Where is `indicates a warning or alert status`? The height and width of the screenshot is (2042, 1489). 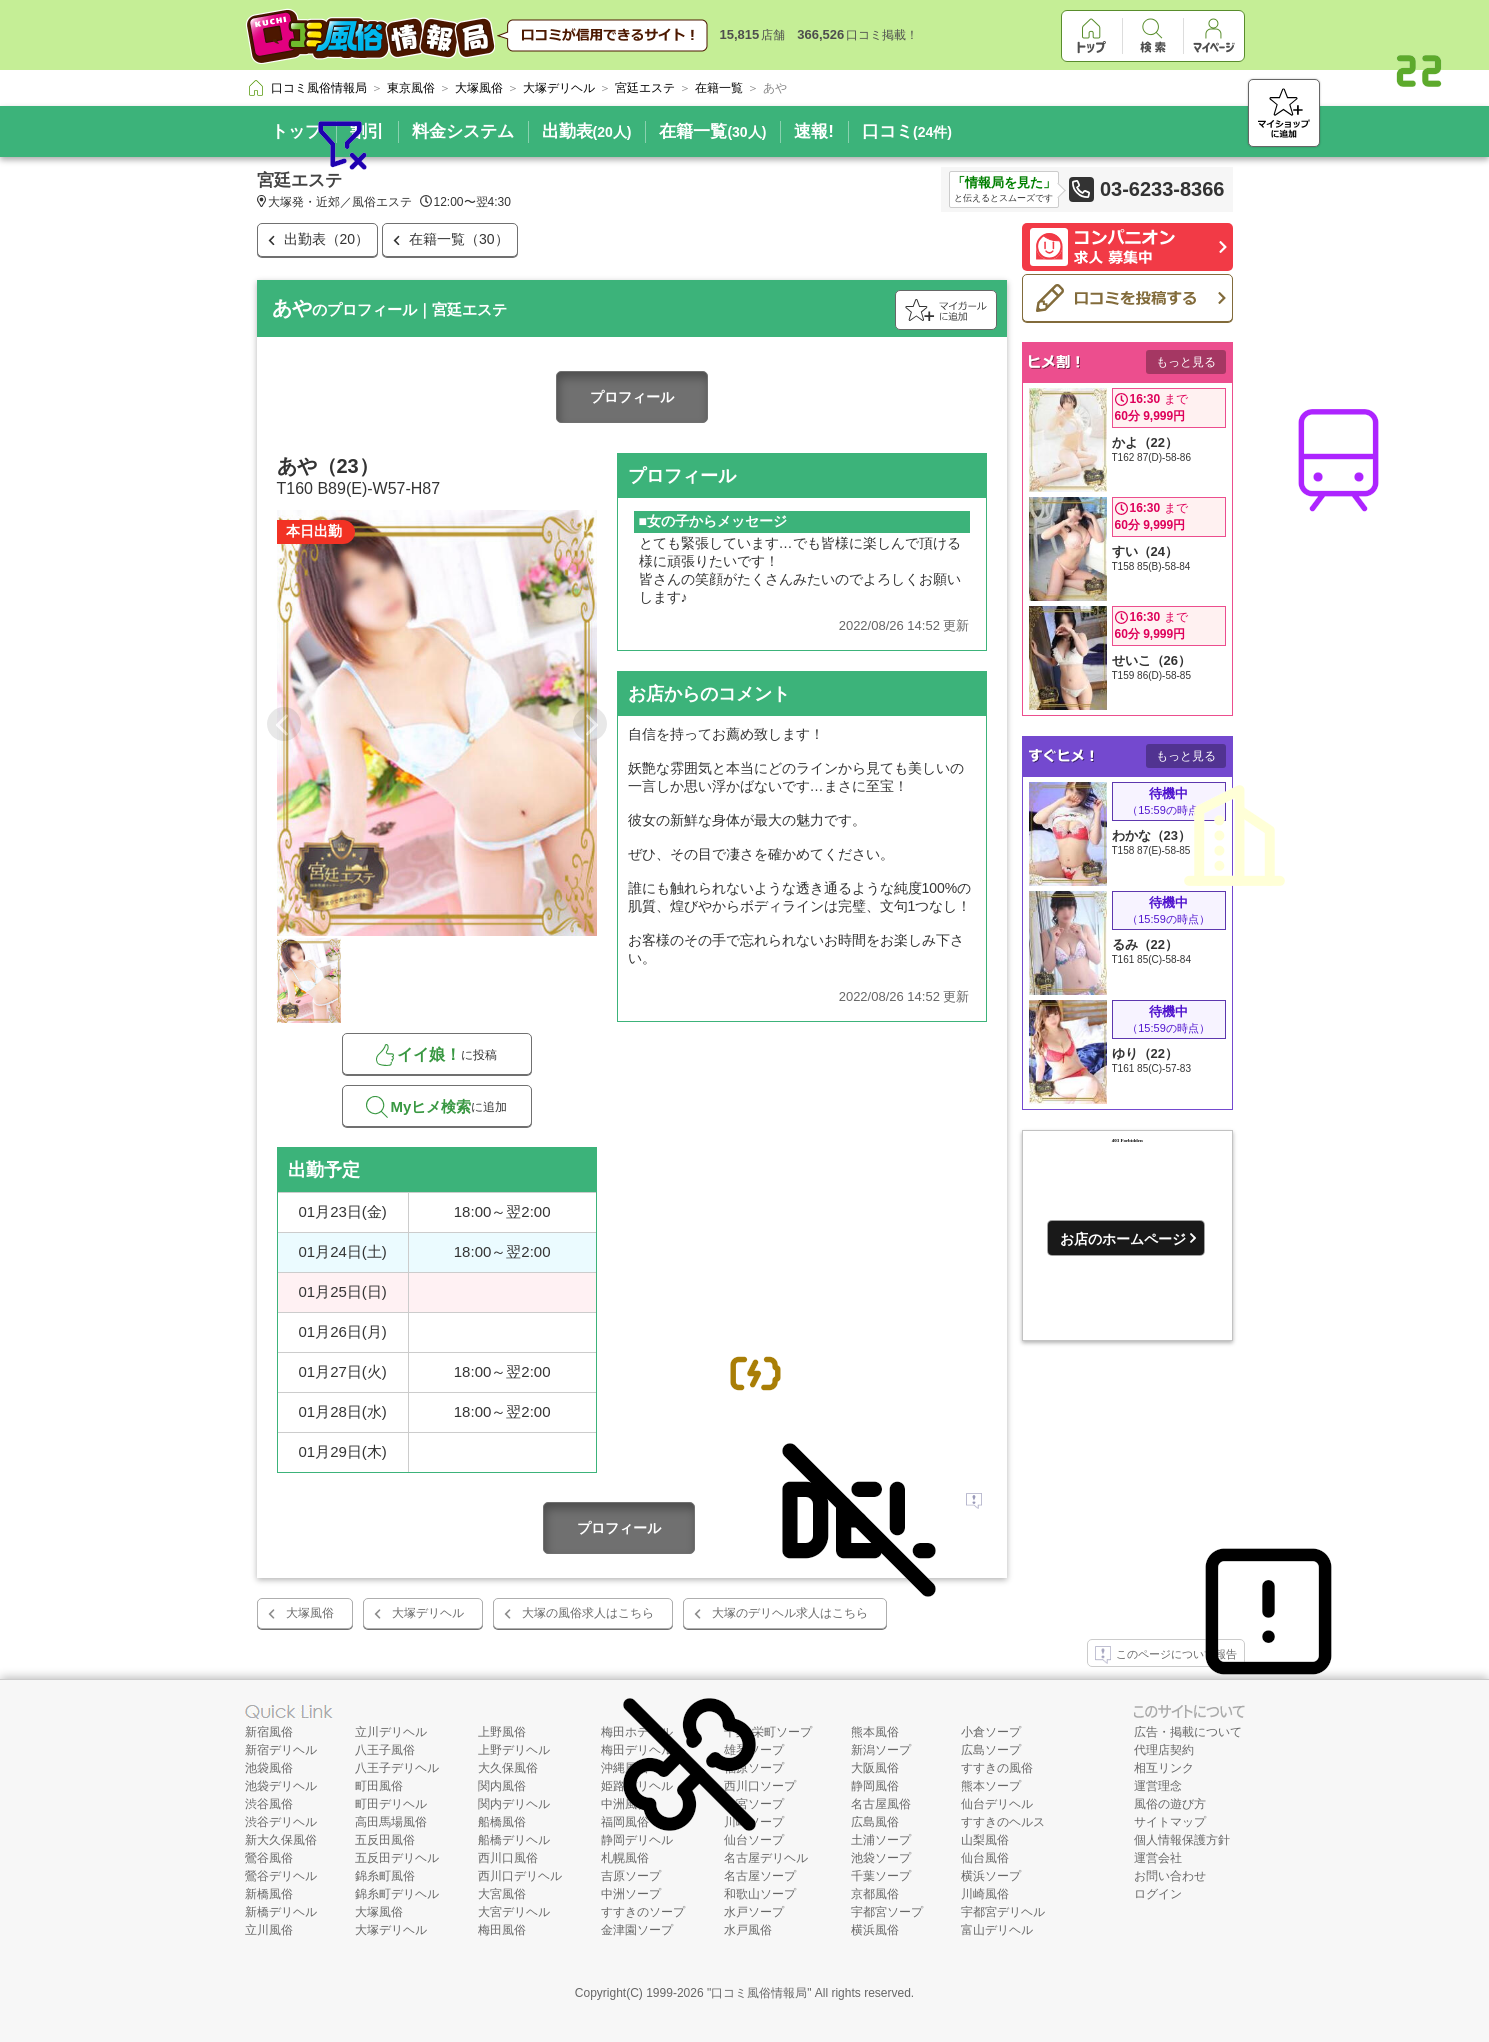
indicates a warning or alert status is located at coordinates (1268, 1611).